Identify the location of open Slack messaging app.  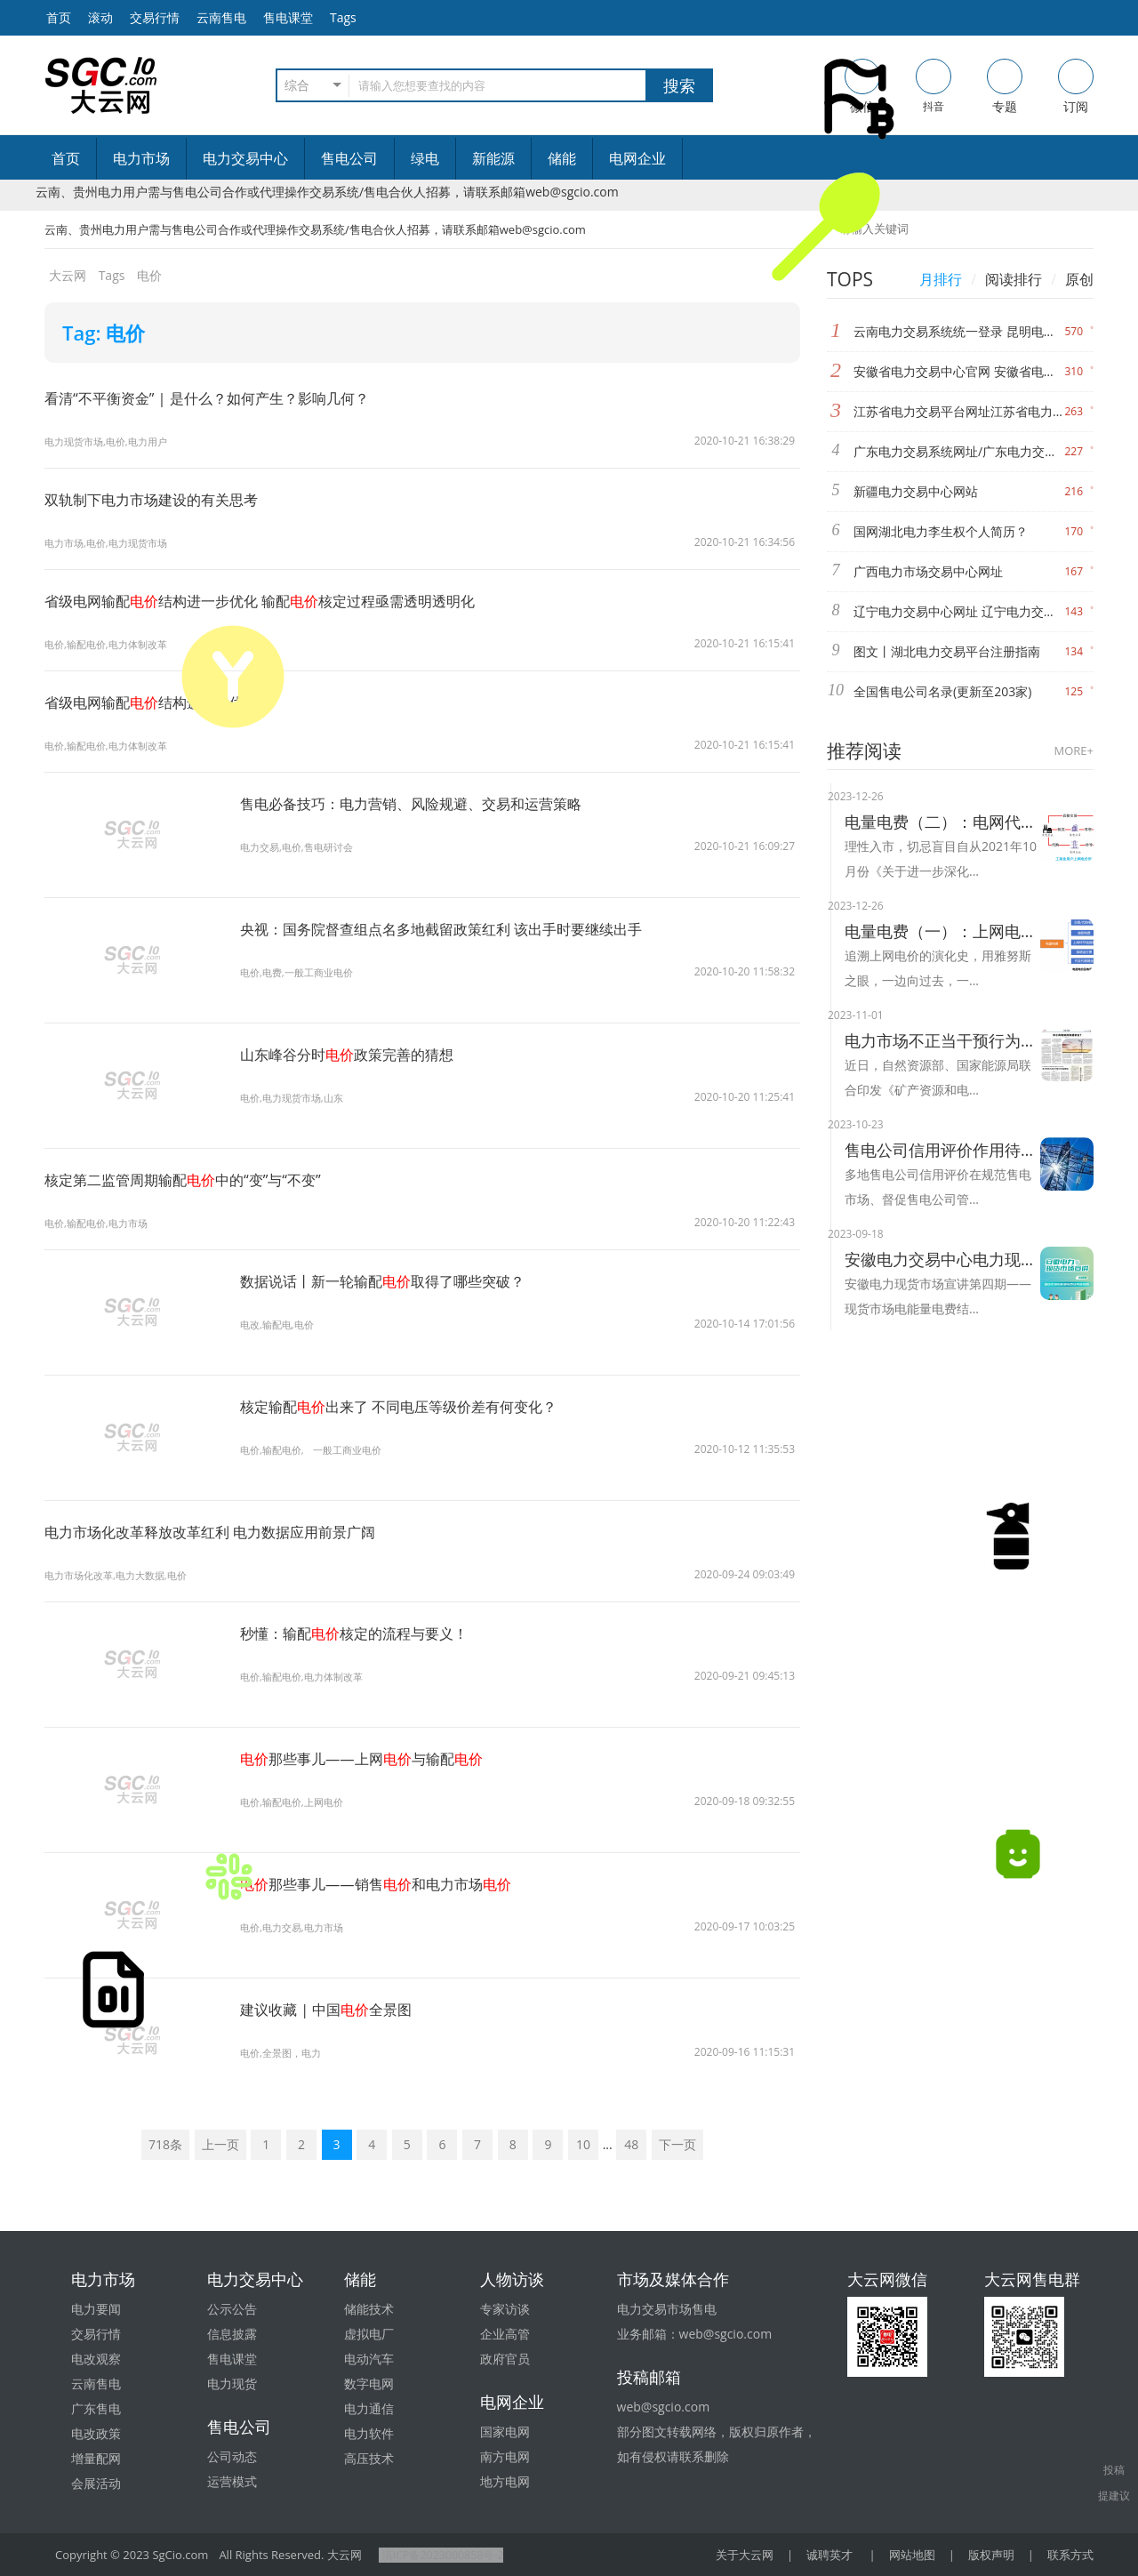
(228, 1876).